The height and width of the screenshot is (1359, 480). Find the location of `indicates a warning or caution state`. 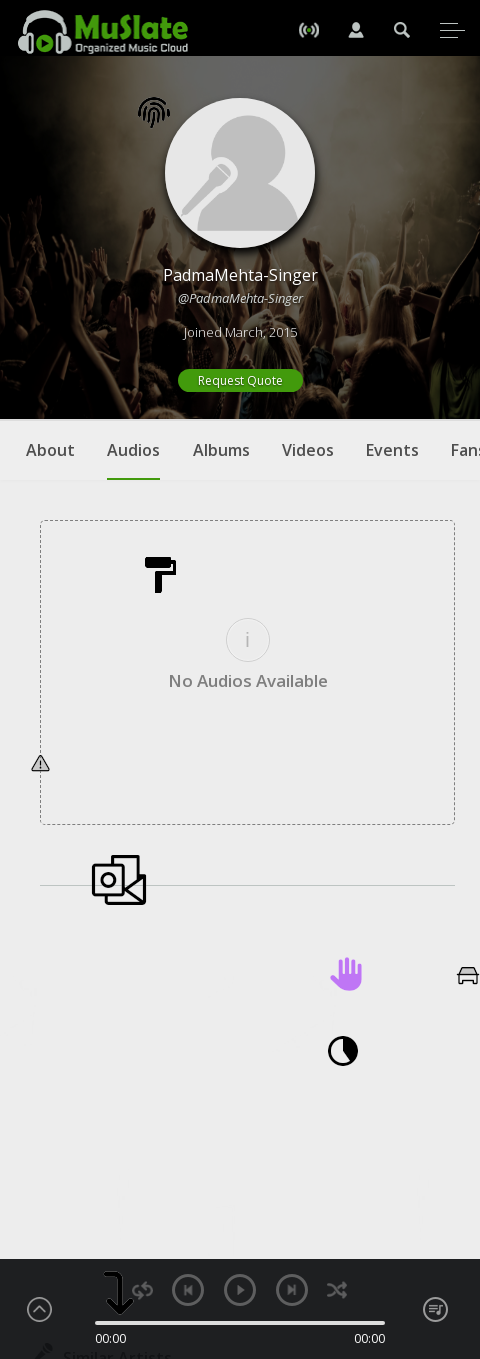

indicates a warning or caution state is located at coordinates (40, 763).